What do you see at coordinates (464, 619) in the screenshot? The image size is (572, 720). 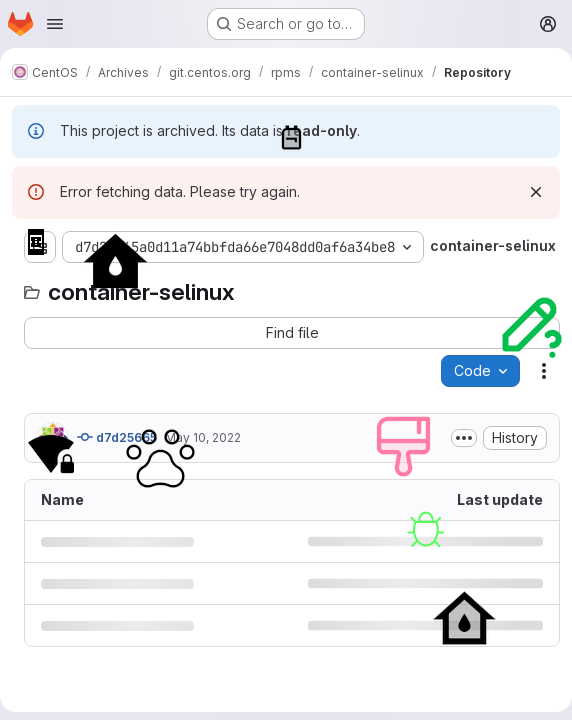 I see `report water damage to a property` at bounding box center [464, 619].